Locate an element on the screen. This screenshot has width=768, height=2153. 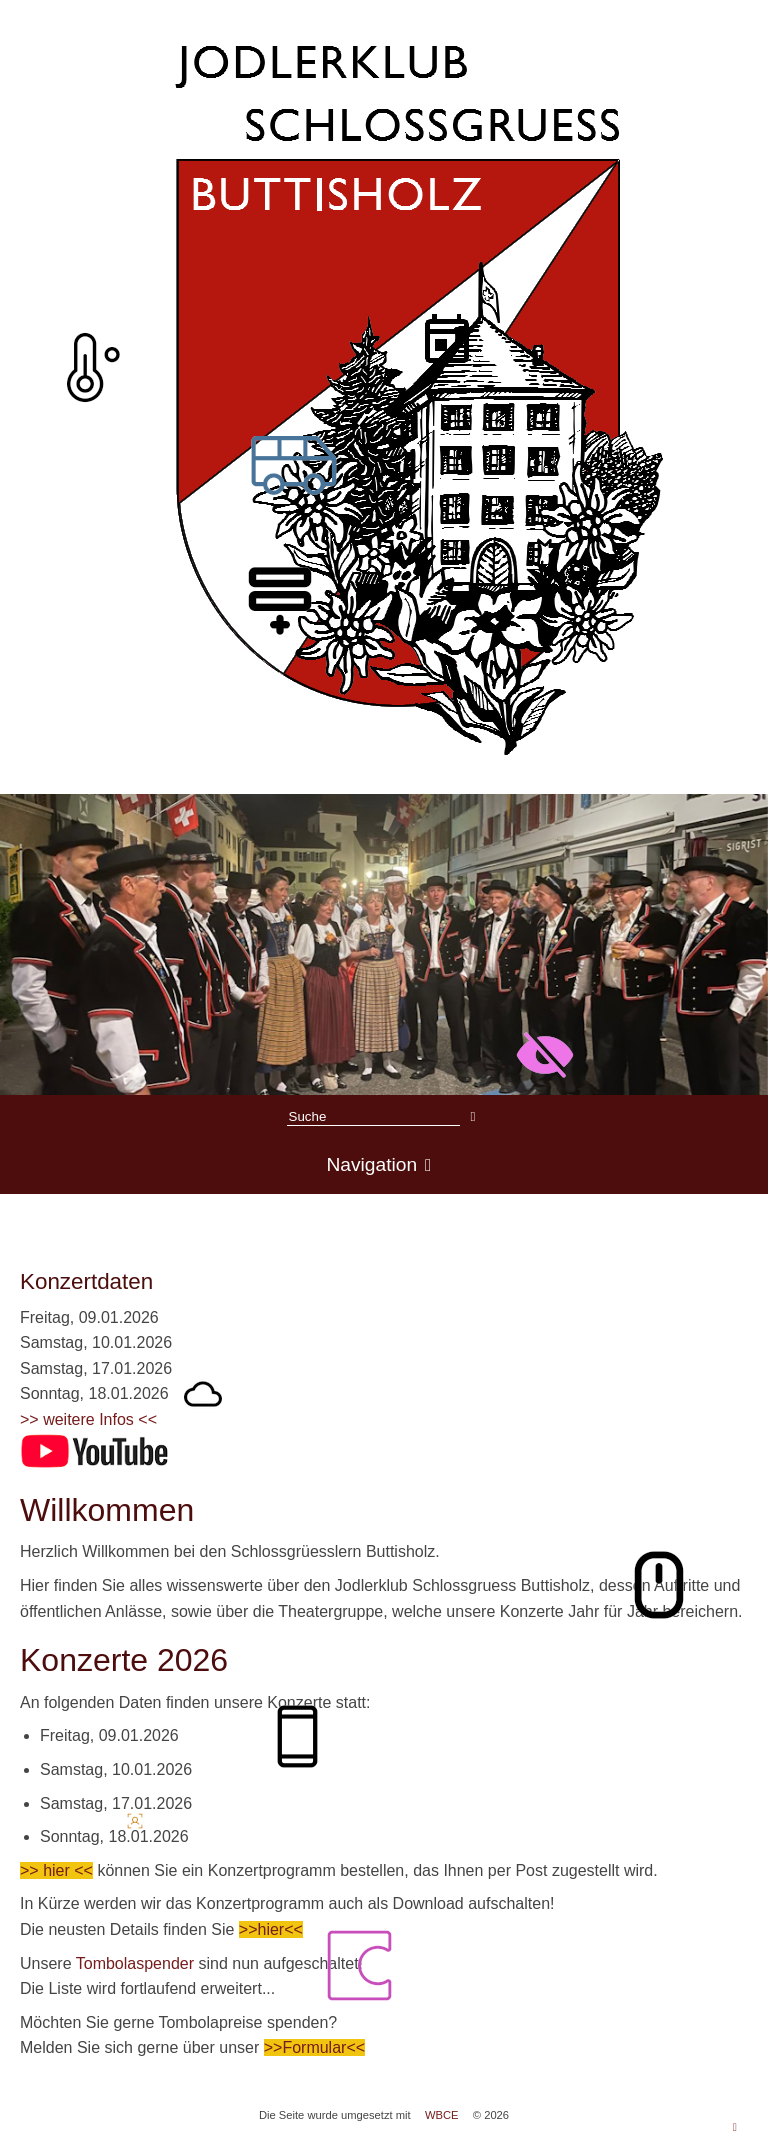
view current temperature is located at coordinates (87, 367).